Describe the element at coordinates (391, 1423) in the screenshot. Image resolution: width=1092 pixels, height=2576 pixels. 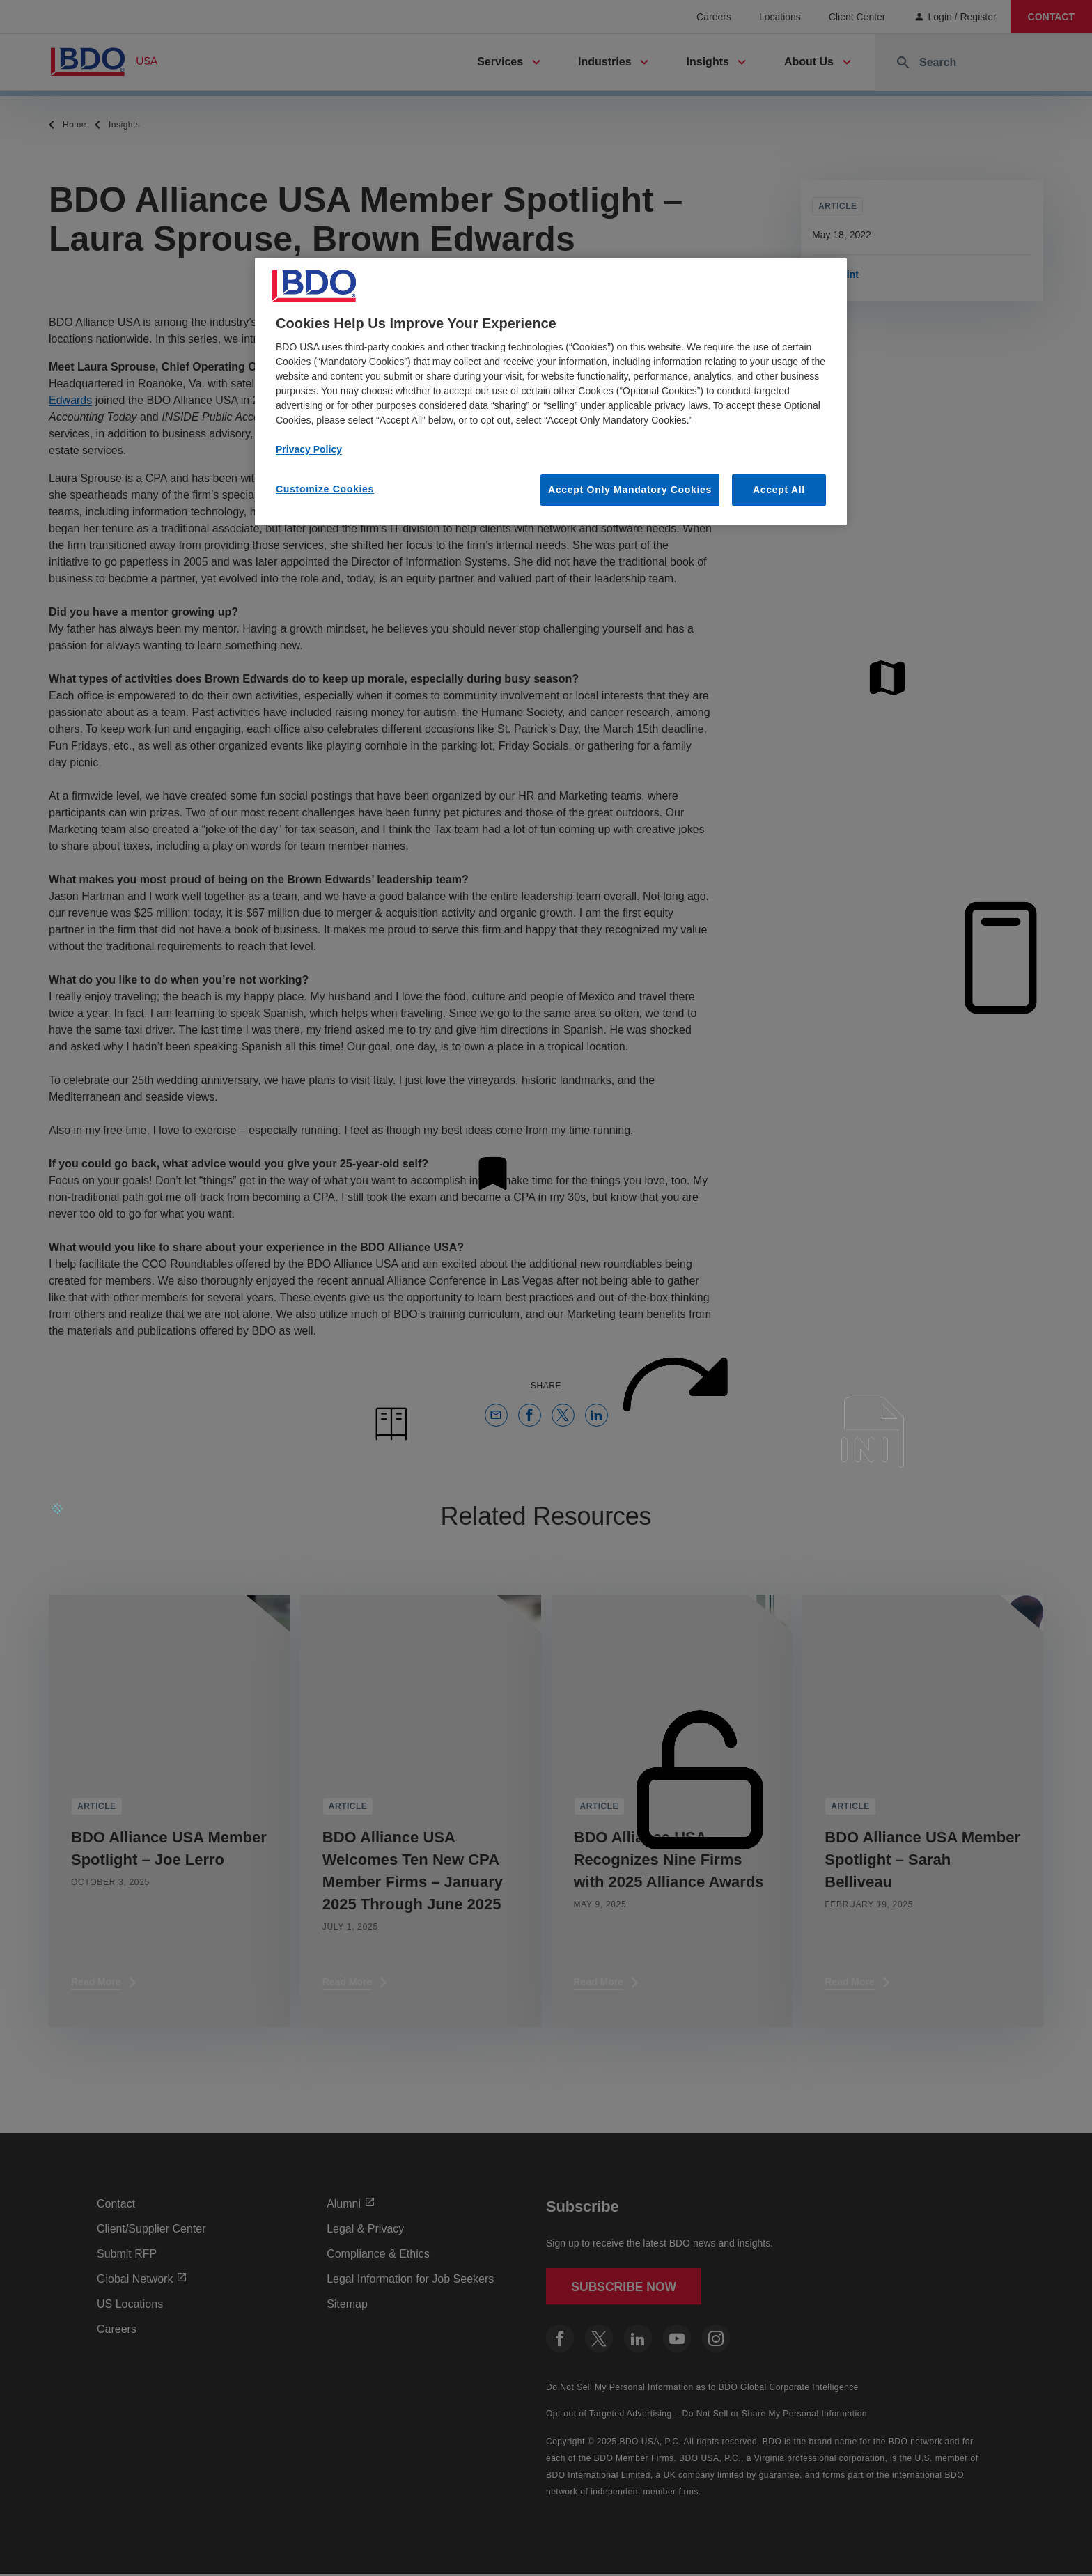
I see `access storage lockers` at that location.